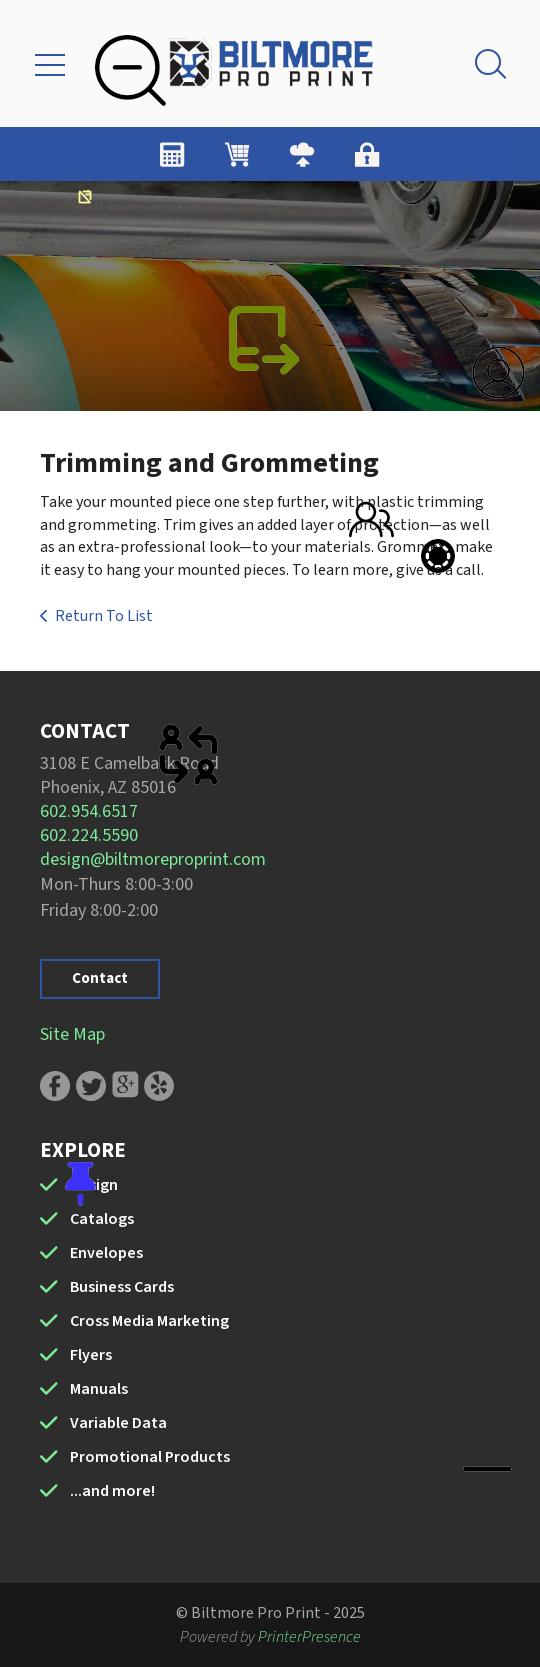 This screenshot has height=1667, width=540. What do you see at coordinates (188, 754) in the screenshot?
I see `replace or swap a user account` at bounding box center [188, 754].